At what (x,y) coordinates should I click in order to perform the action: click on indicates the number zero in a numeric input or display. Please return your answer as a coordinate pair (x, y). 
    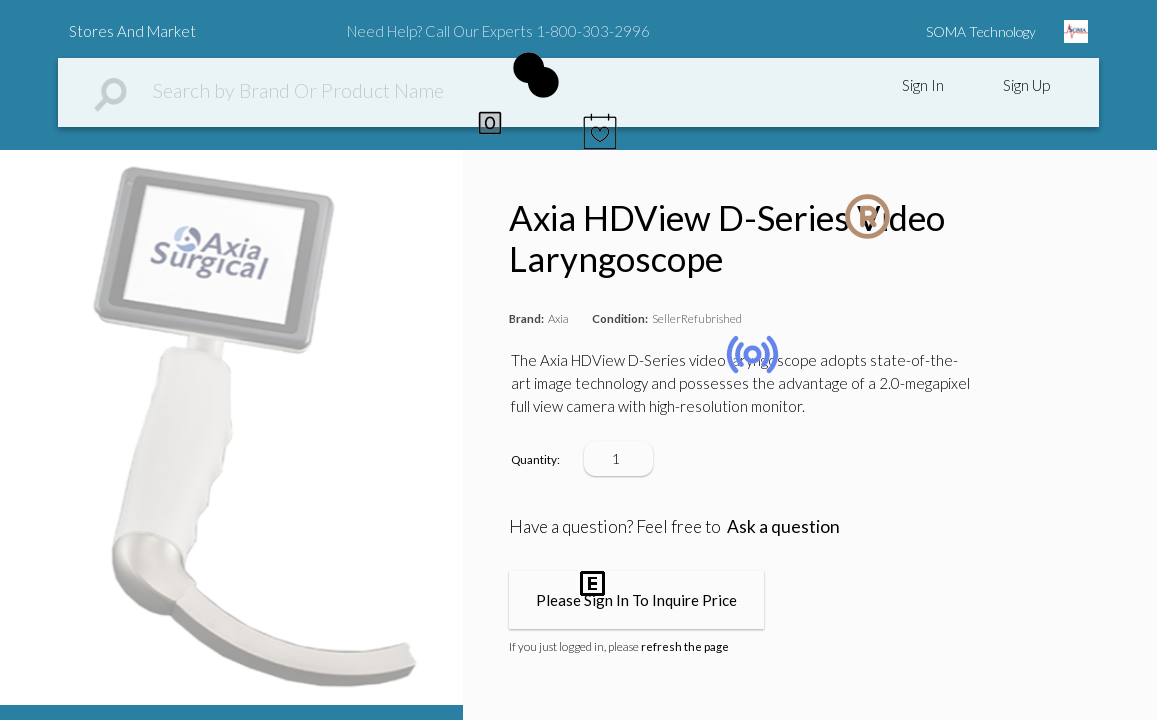
    Looking at the image, I should click on (490, 123).